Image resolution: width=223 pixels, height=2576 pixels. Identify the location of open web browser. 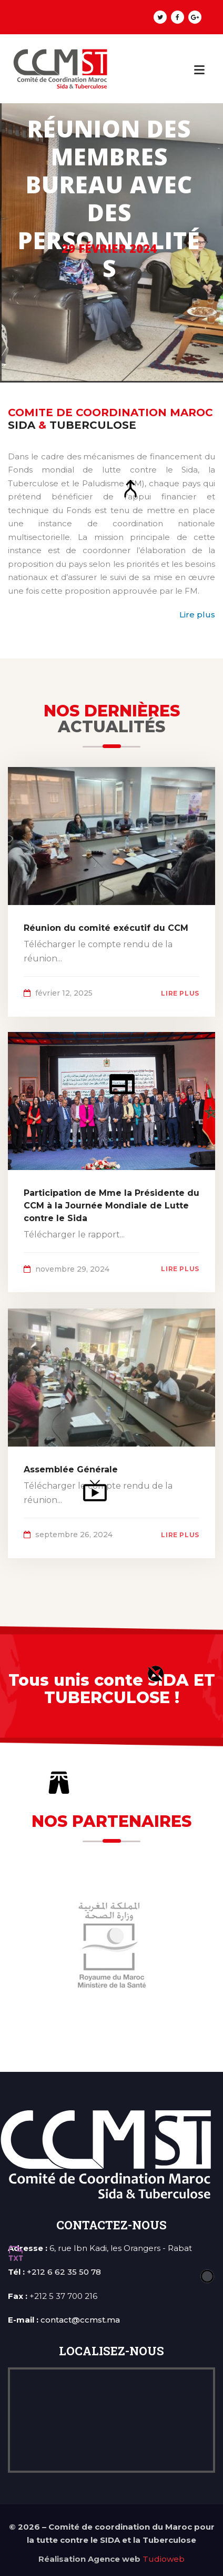
(122, 1084).